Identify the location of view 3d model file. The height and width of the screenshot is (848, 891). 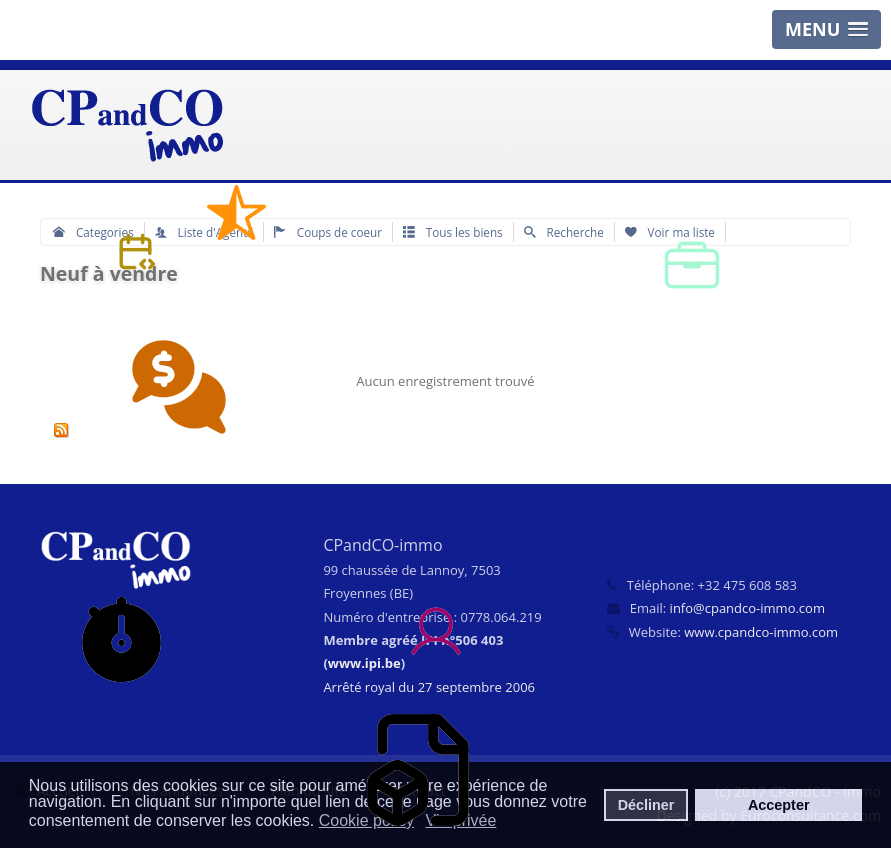
(423, 770).